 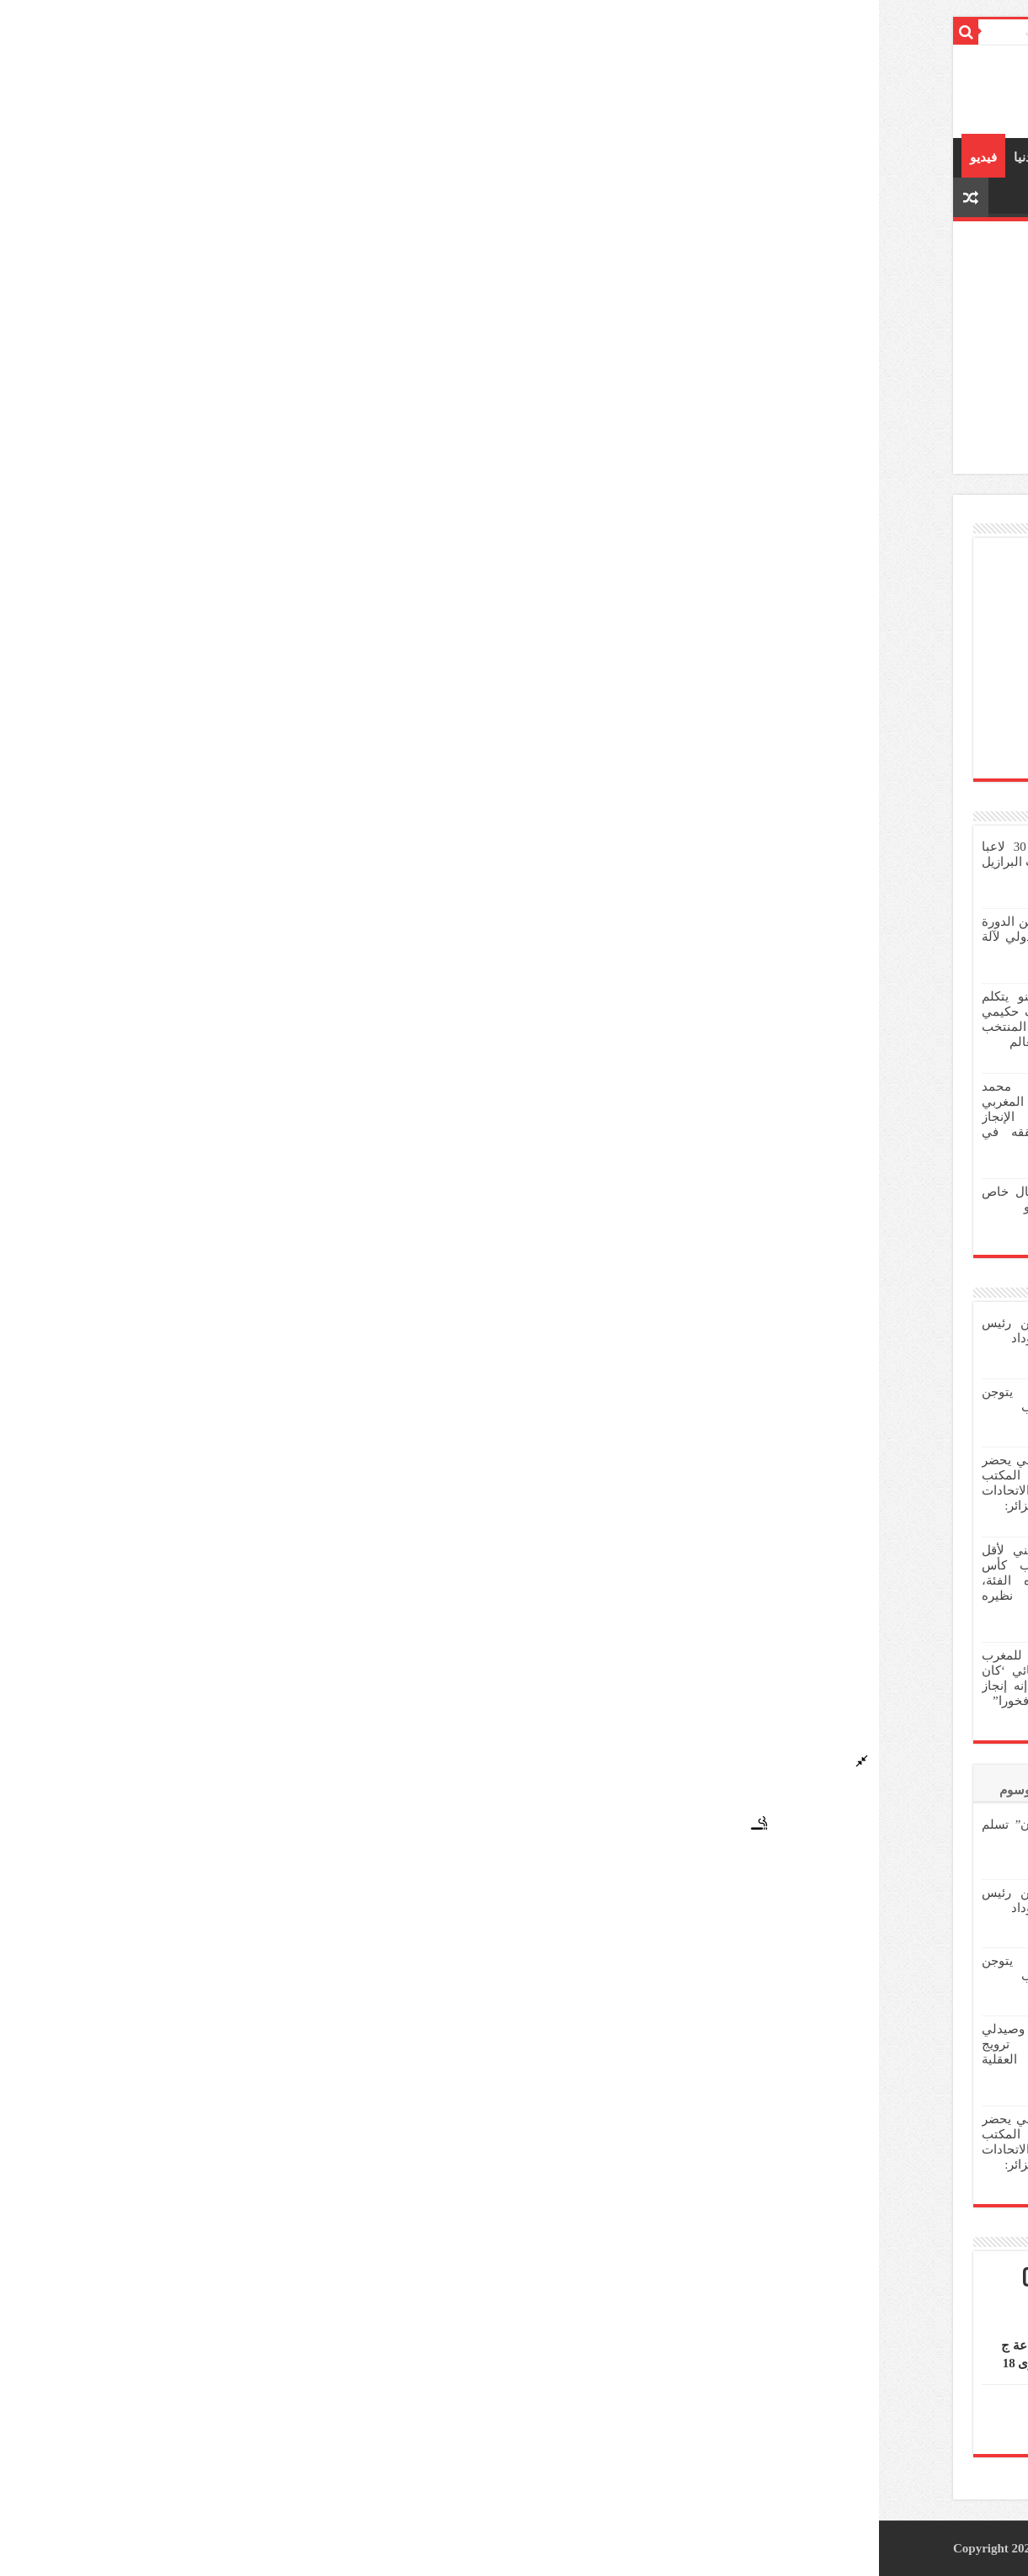 What do you see at coordinates (759, 1824) in the screenshot?
I see `indicates a designated smoking area` at bounding box center [759, 1824].